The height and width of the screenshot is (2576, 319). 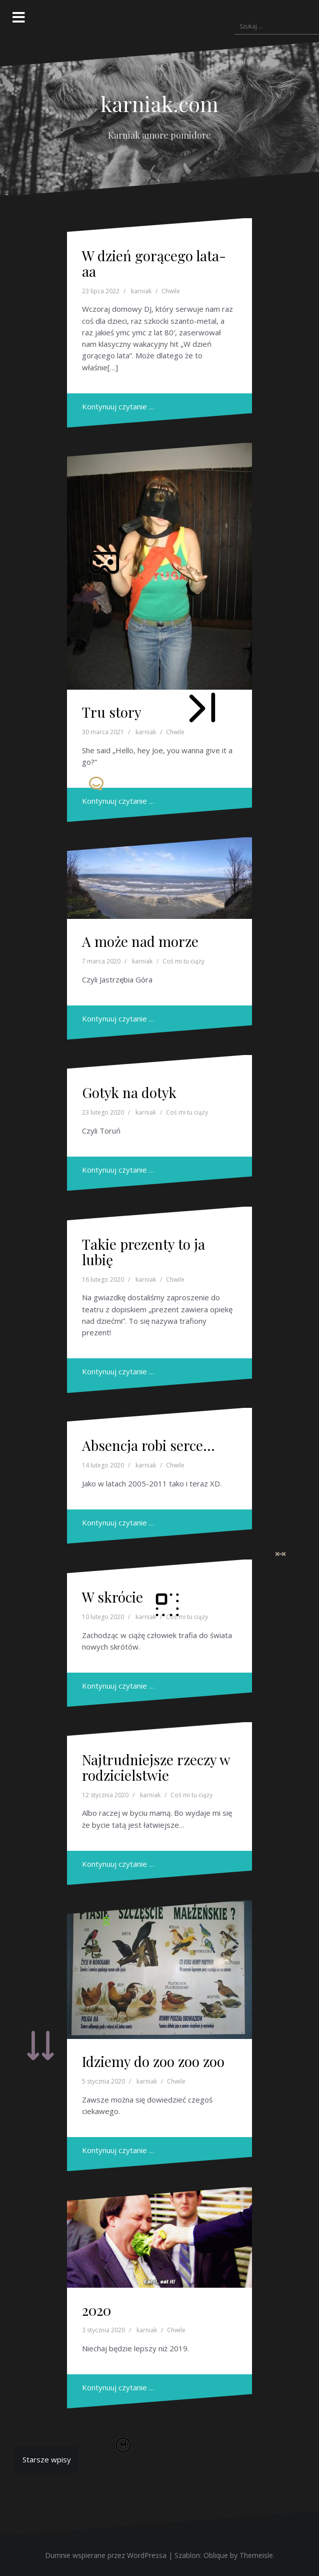 I want to click on align content to top-left corner, so click(x=167, y=1605).